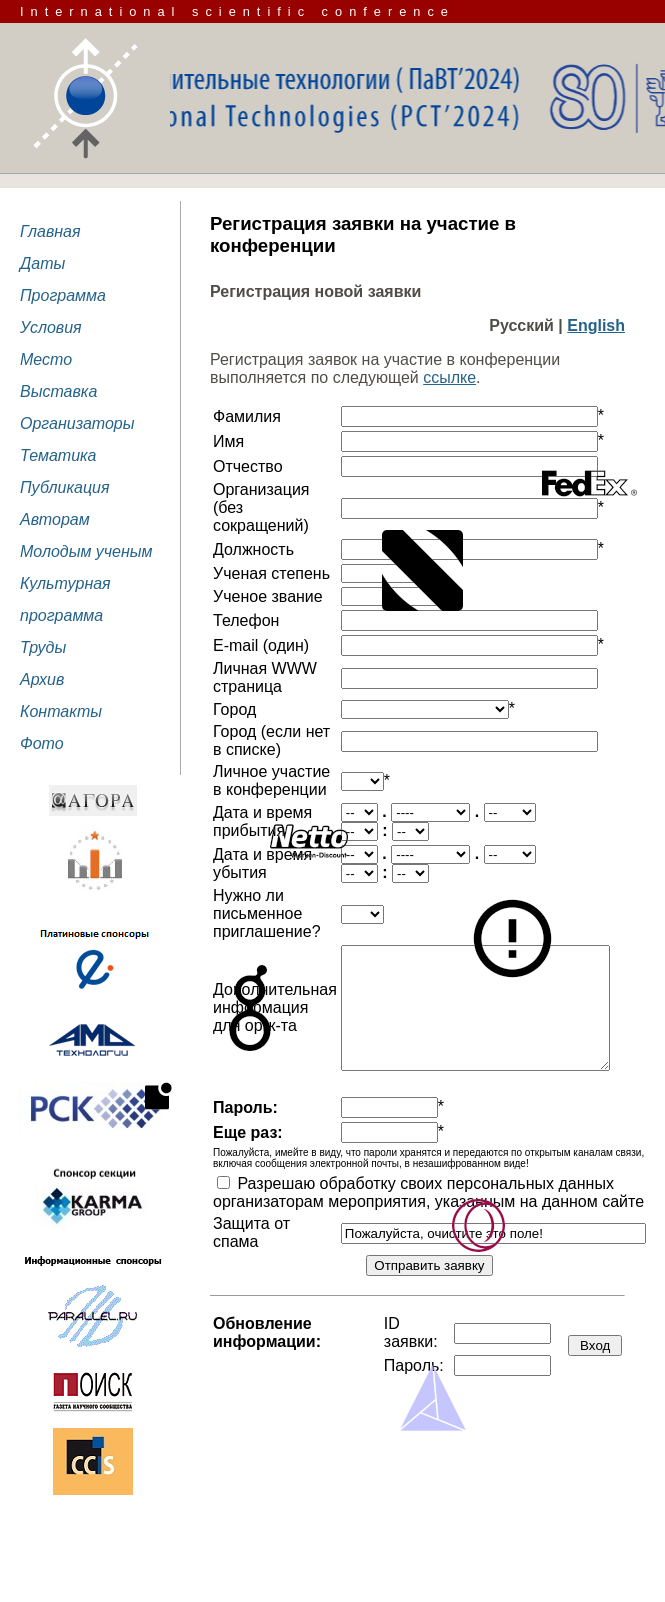  What do you see at coordinates (250, 1008) in the screenshot?
I see `greenhouse recruiting software logo` at bounding box center [250, 1008].